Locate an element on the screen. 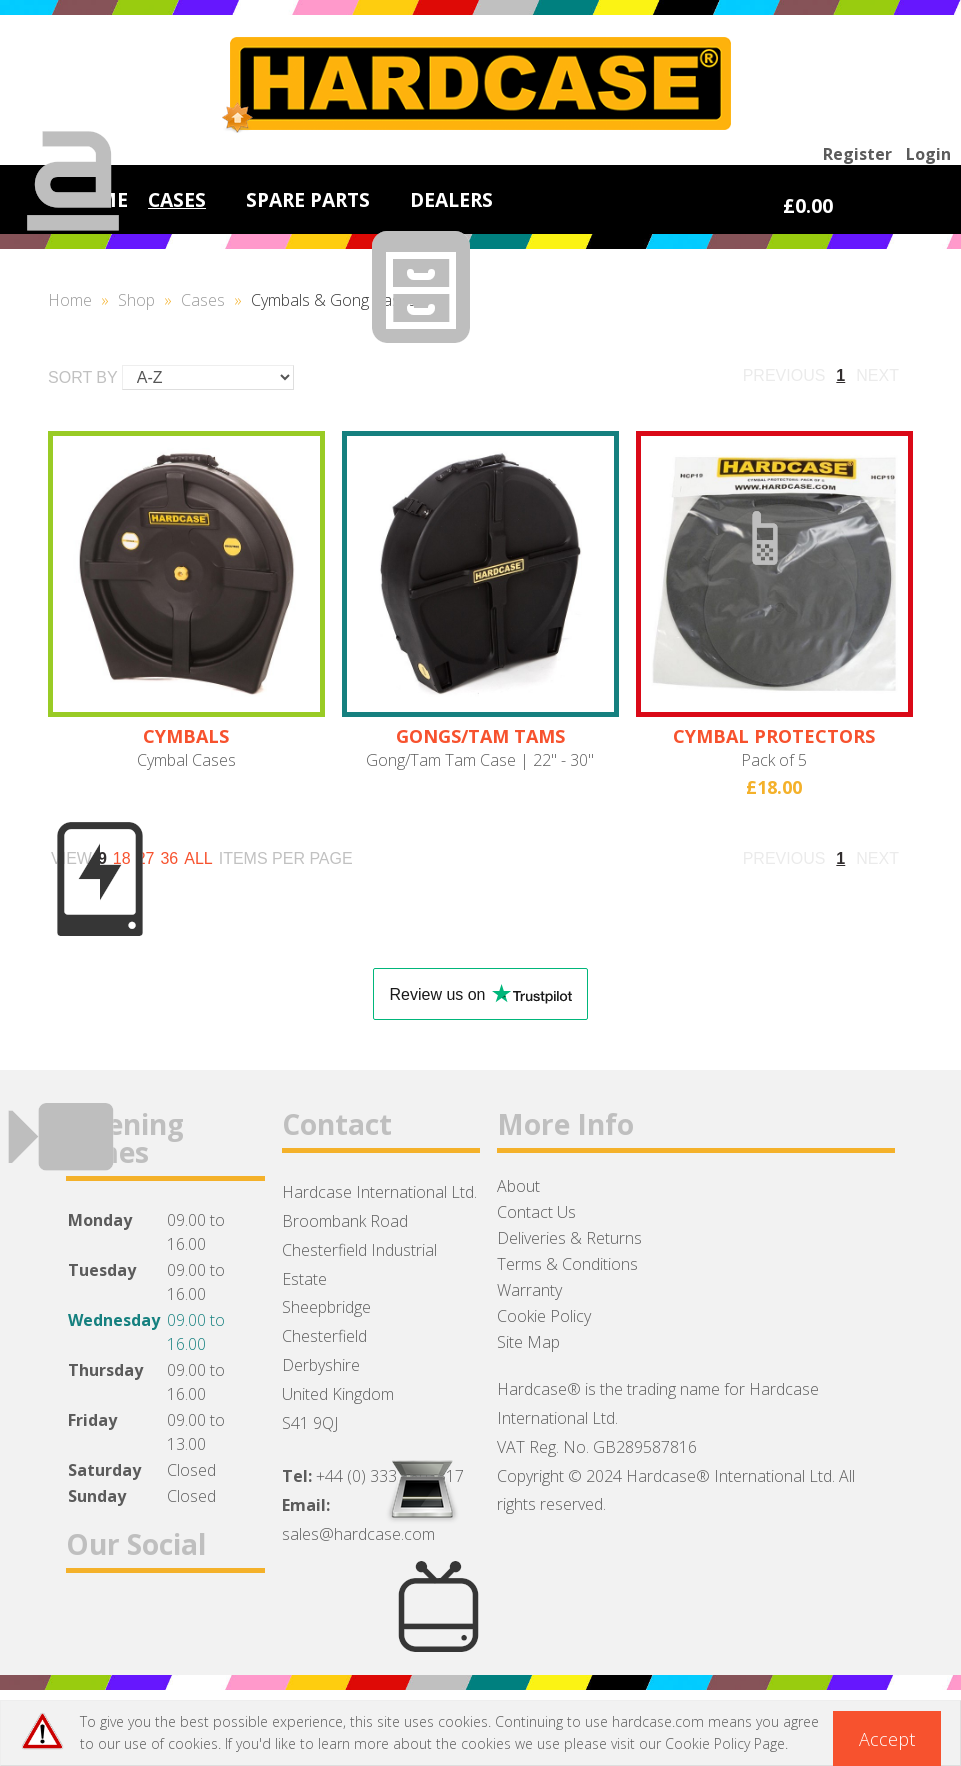 The image size is (961, 1766). open the file manager application is located at coordinates (421, 287).